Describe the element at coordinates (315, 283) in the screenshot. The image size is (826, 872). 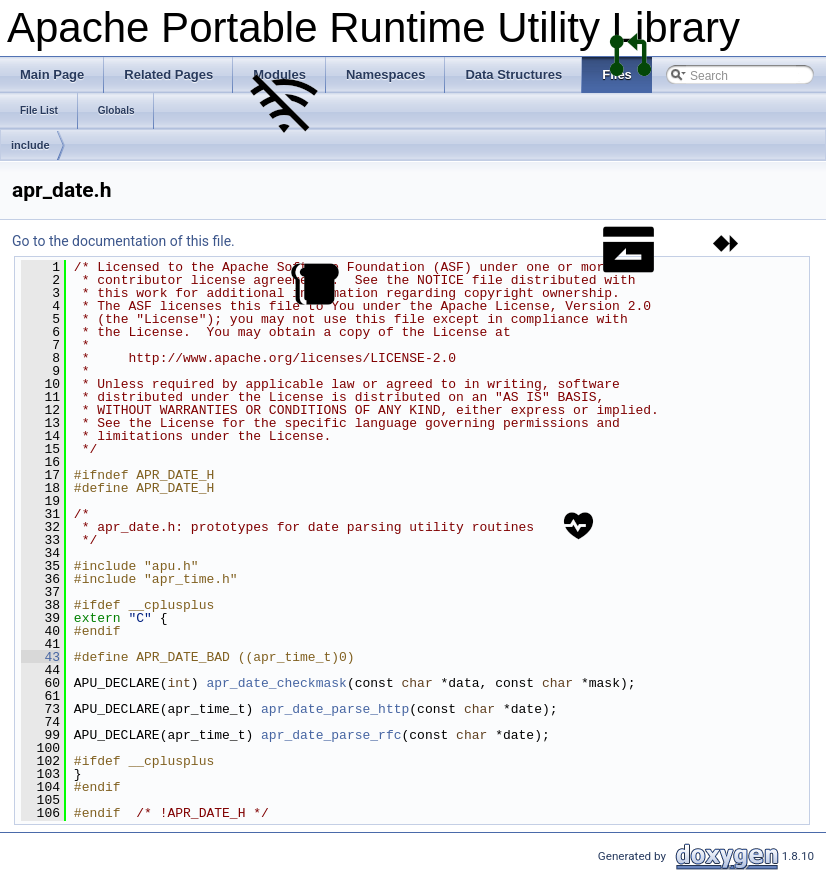
I see `browse bakery or bread products` at that location.